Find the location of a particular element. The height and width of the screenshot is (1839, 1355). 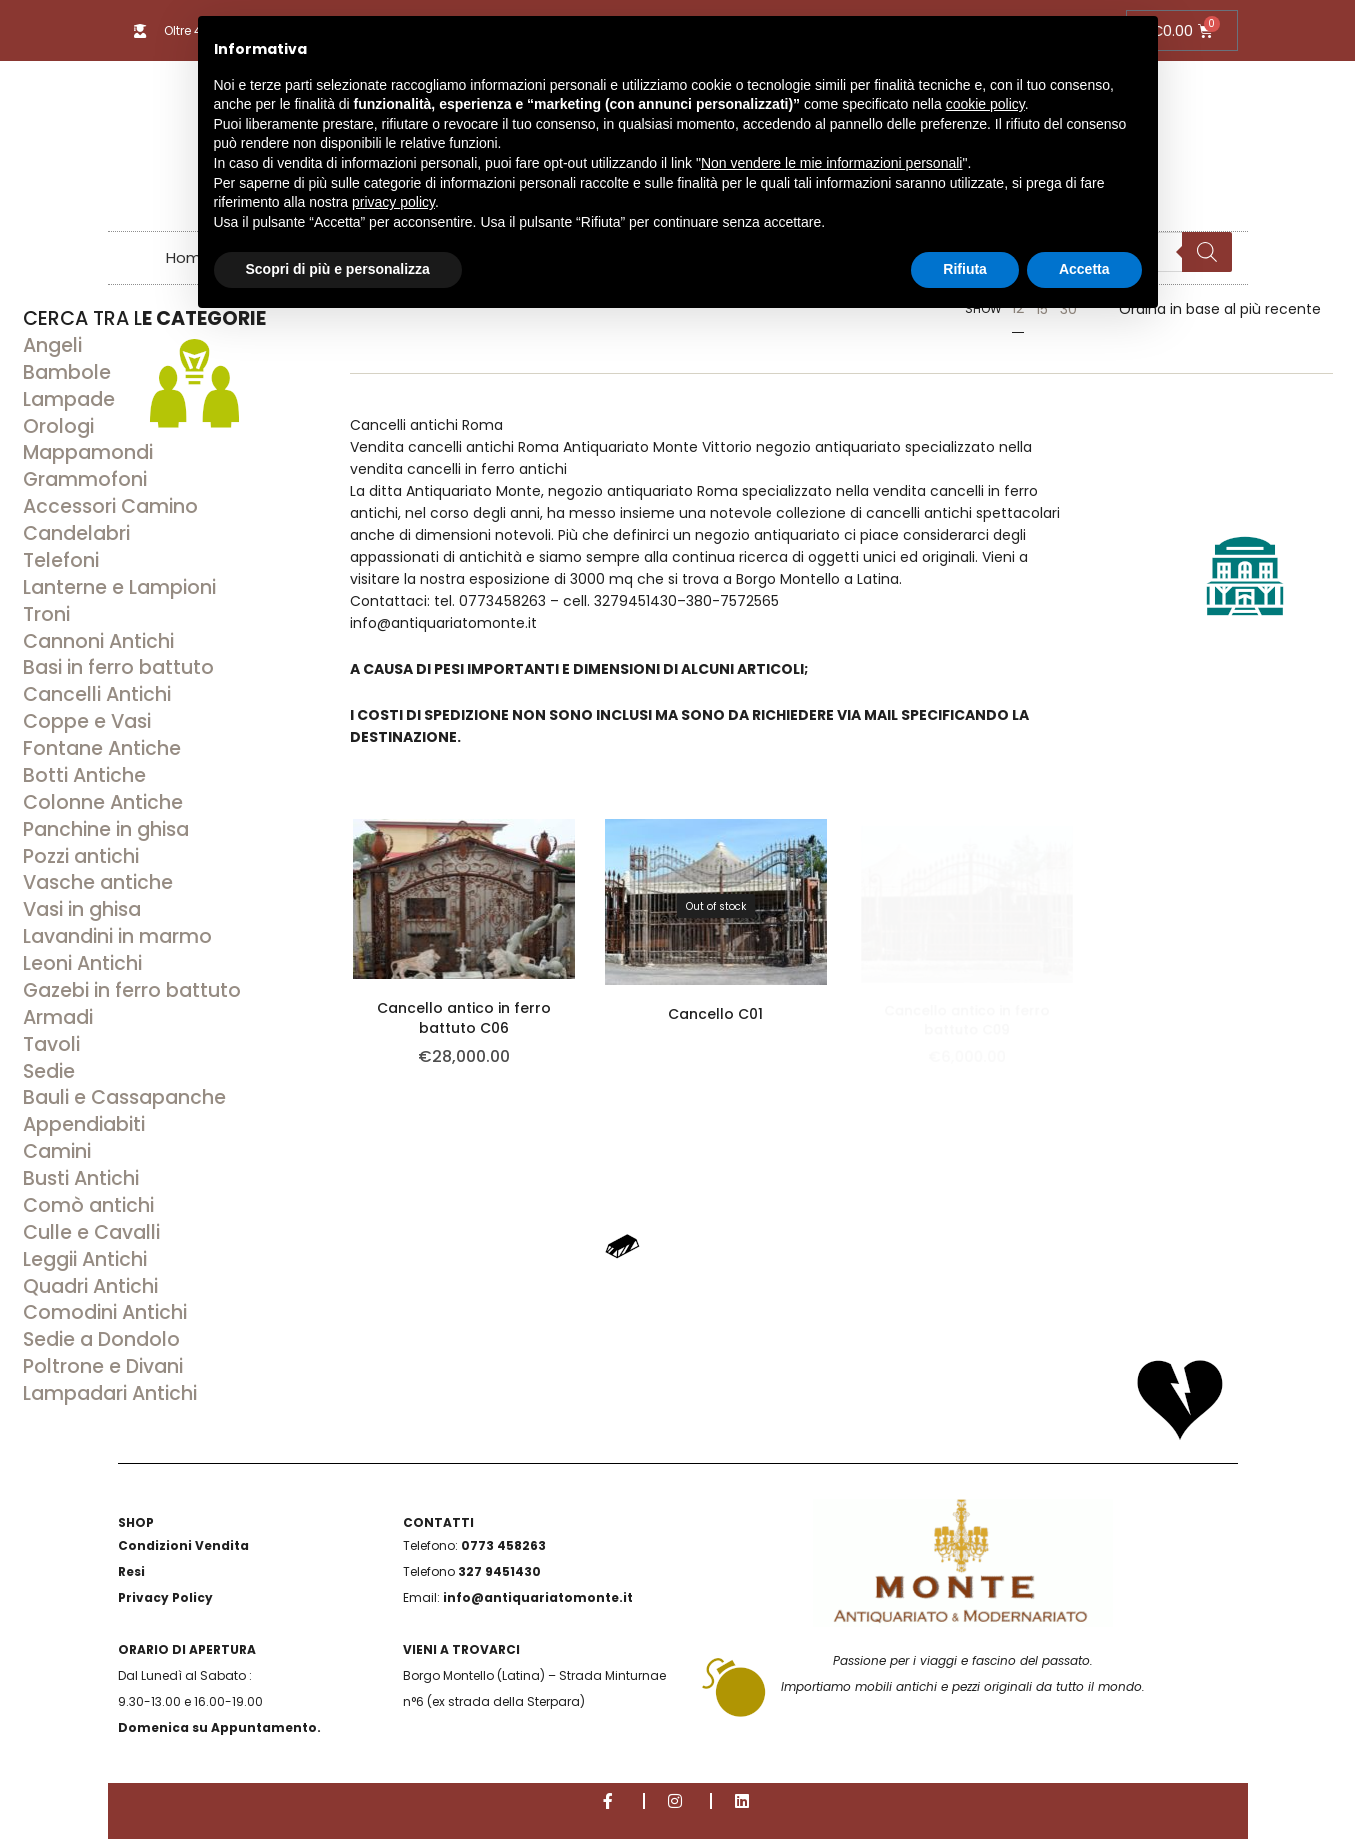

start a team brainstorming session is located at coordinates (194, 383).